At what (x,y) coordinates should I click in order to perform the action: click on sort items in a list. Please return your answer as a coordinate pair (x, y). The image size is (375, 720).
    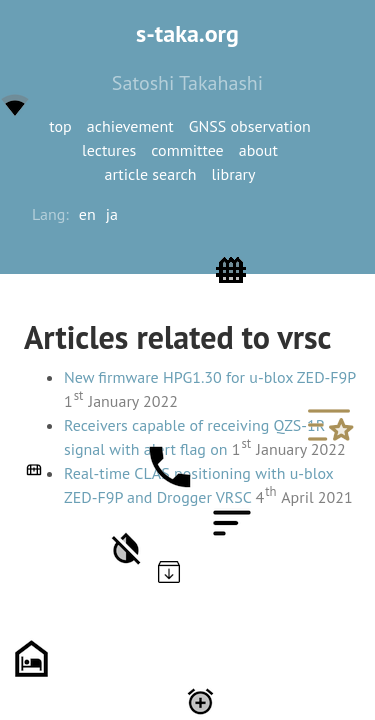
    Looking at the image, I should click on (232, 523).